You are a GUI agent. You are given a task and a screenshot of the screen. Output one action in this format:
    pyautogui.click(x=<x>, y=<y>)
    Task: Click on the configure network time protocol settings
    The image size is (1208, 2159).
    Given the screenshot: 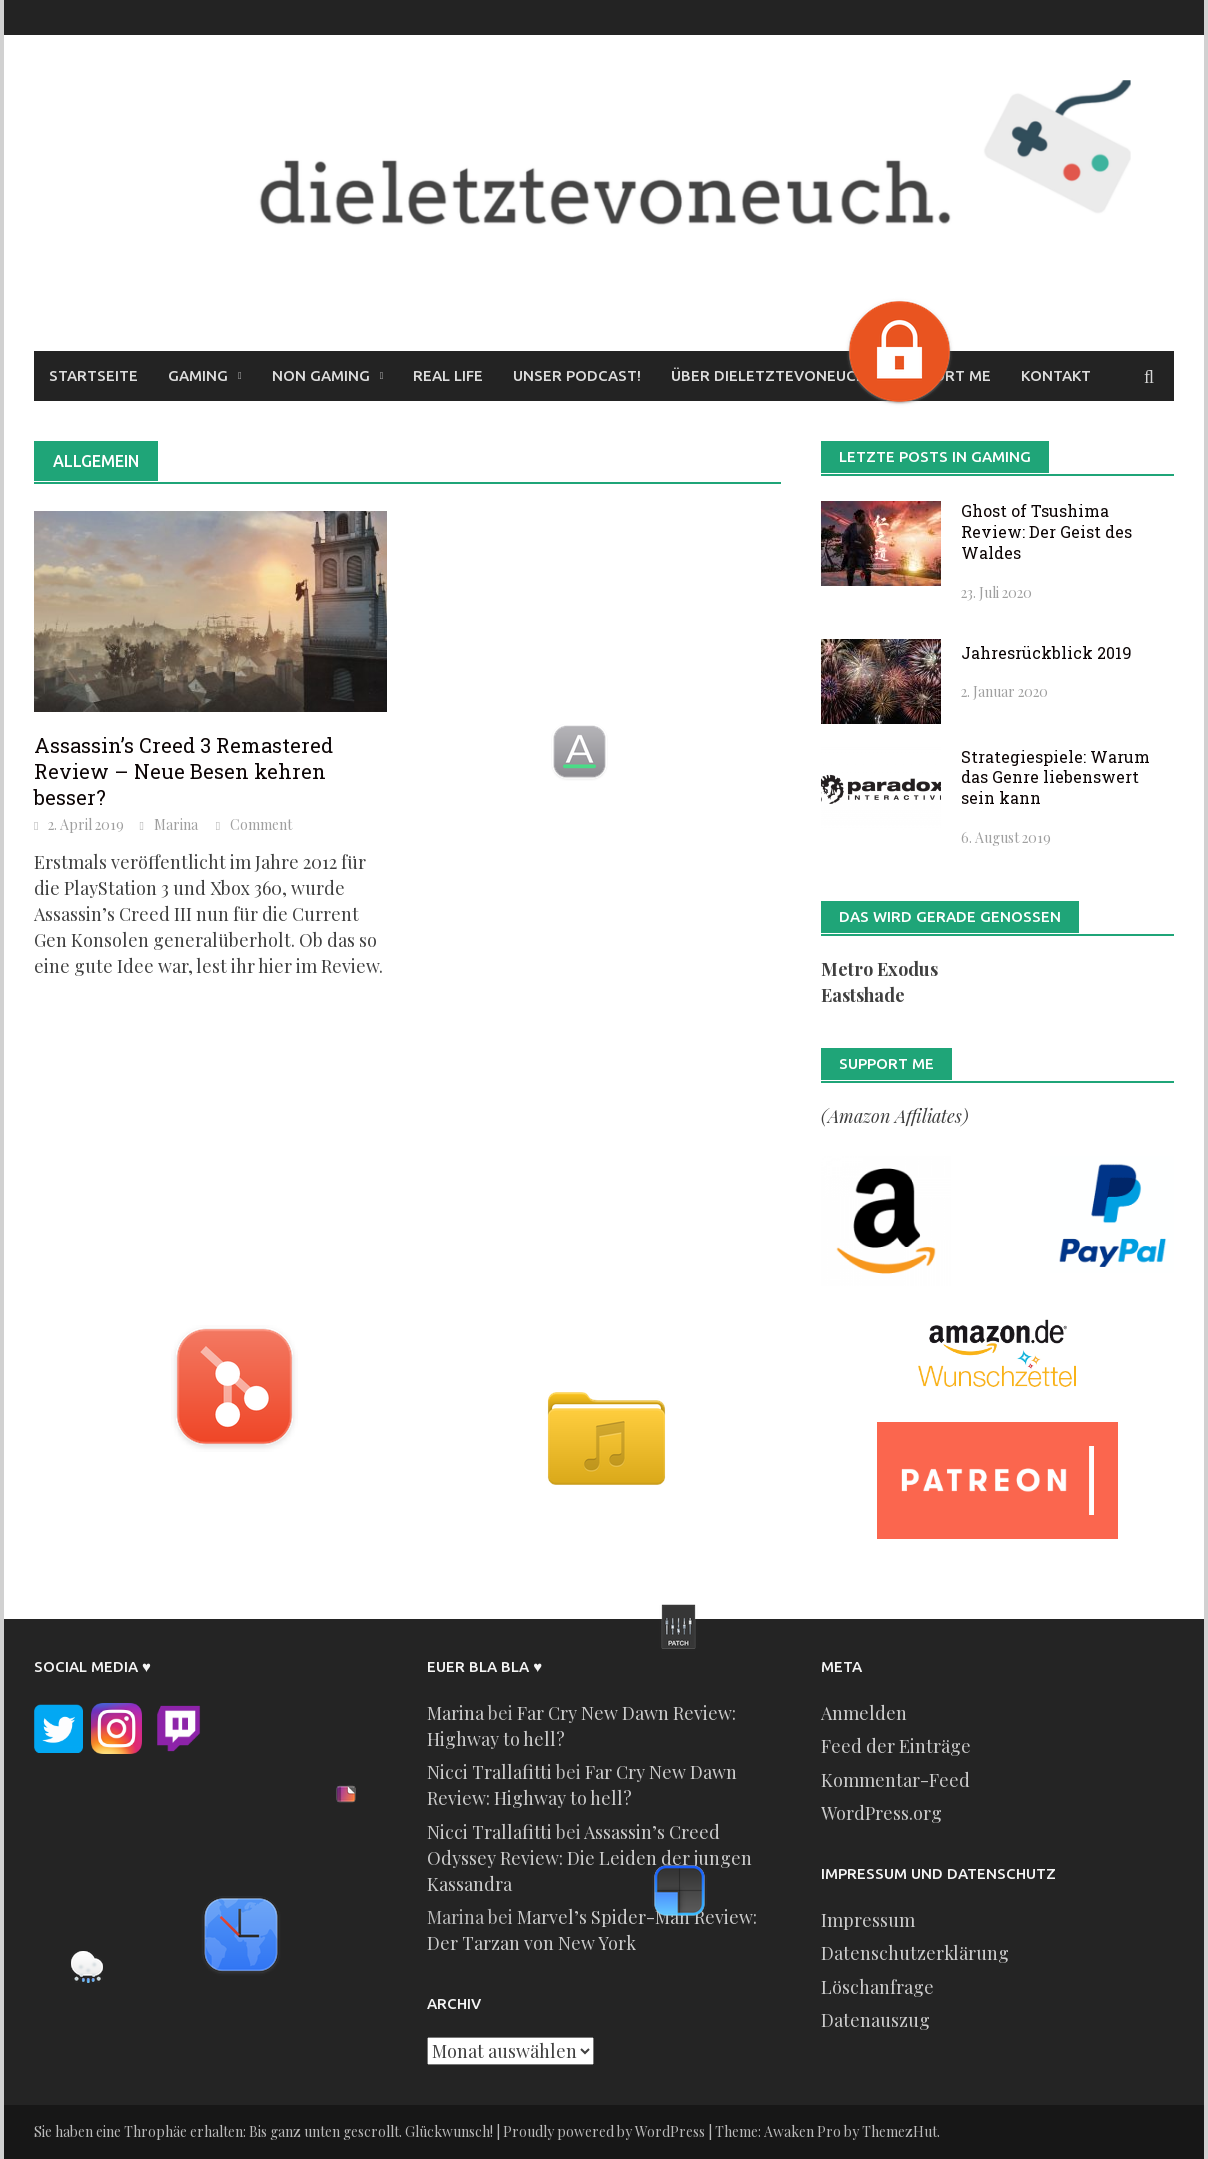 What is the action you would take?
    pyautogui.click(x=241, y=1936)
    